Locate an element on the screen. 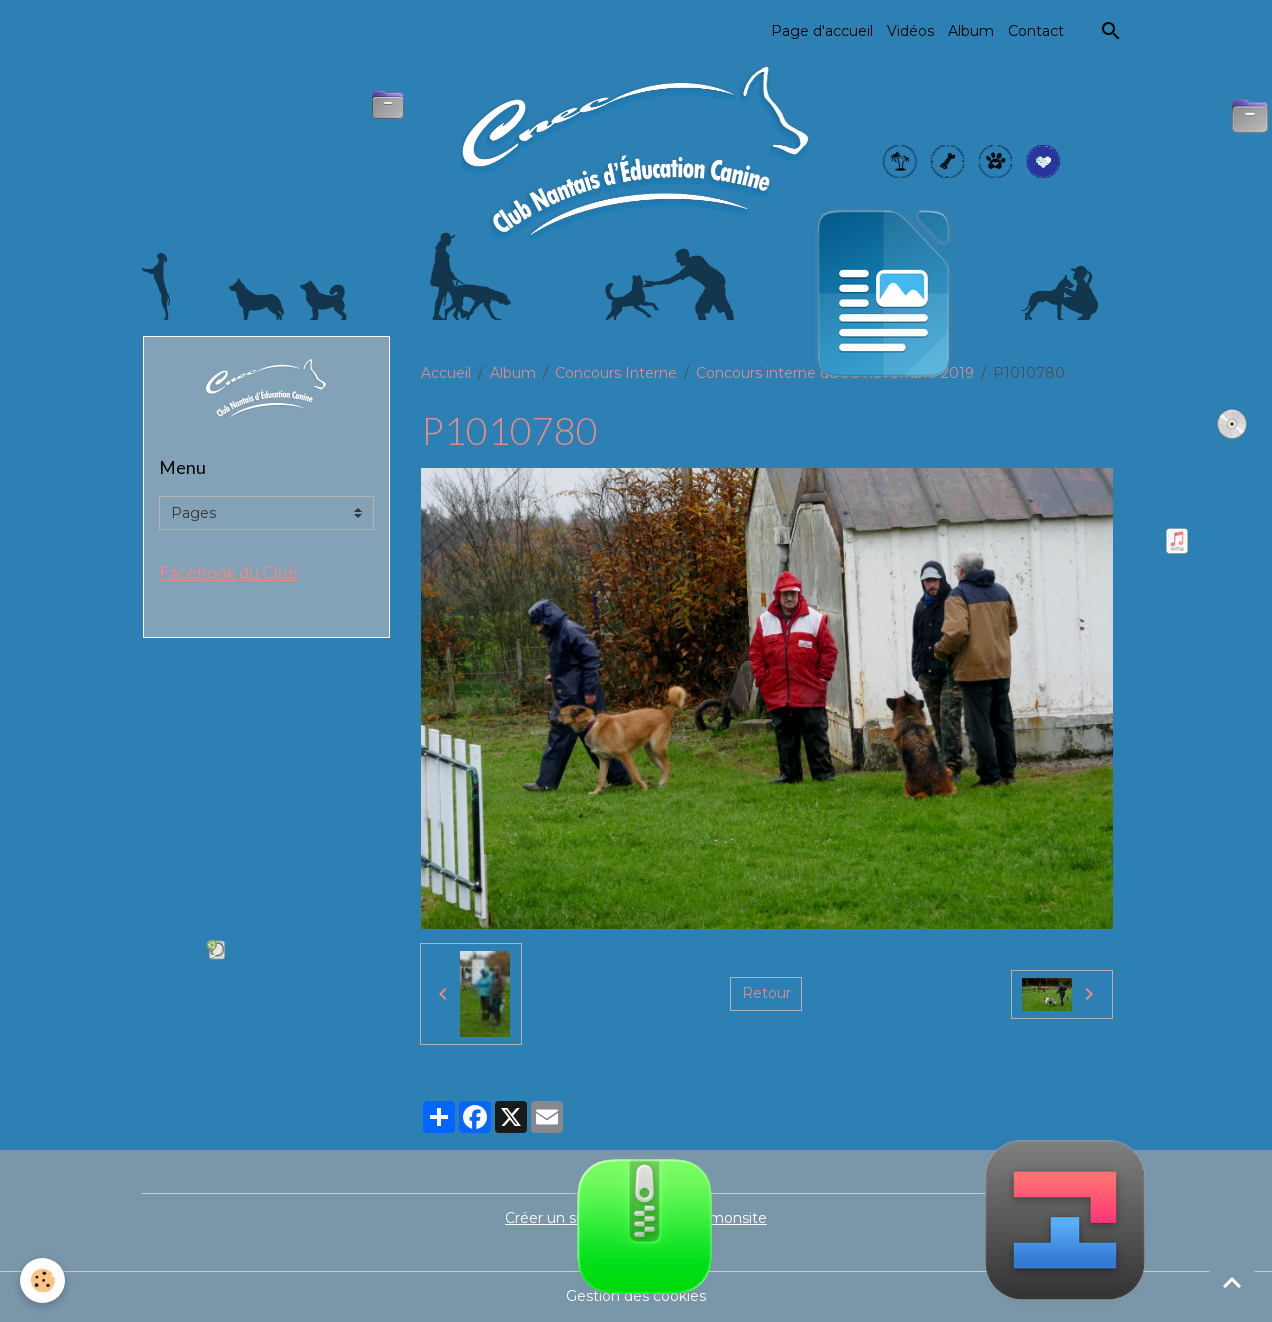 The height and width of the screenshot is (1322, 1272). launch quadrapassel tetris-style puzzle game is located at coordinates (1065, 1220).